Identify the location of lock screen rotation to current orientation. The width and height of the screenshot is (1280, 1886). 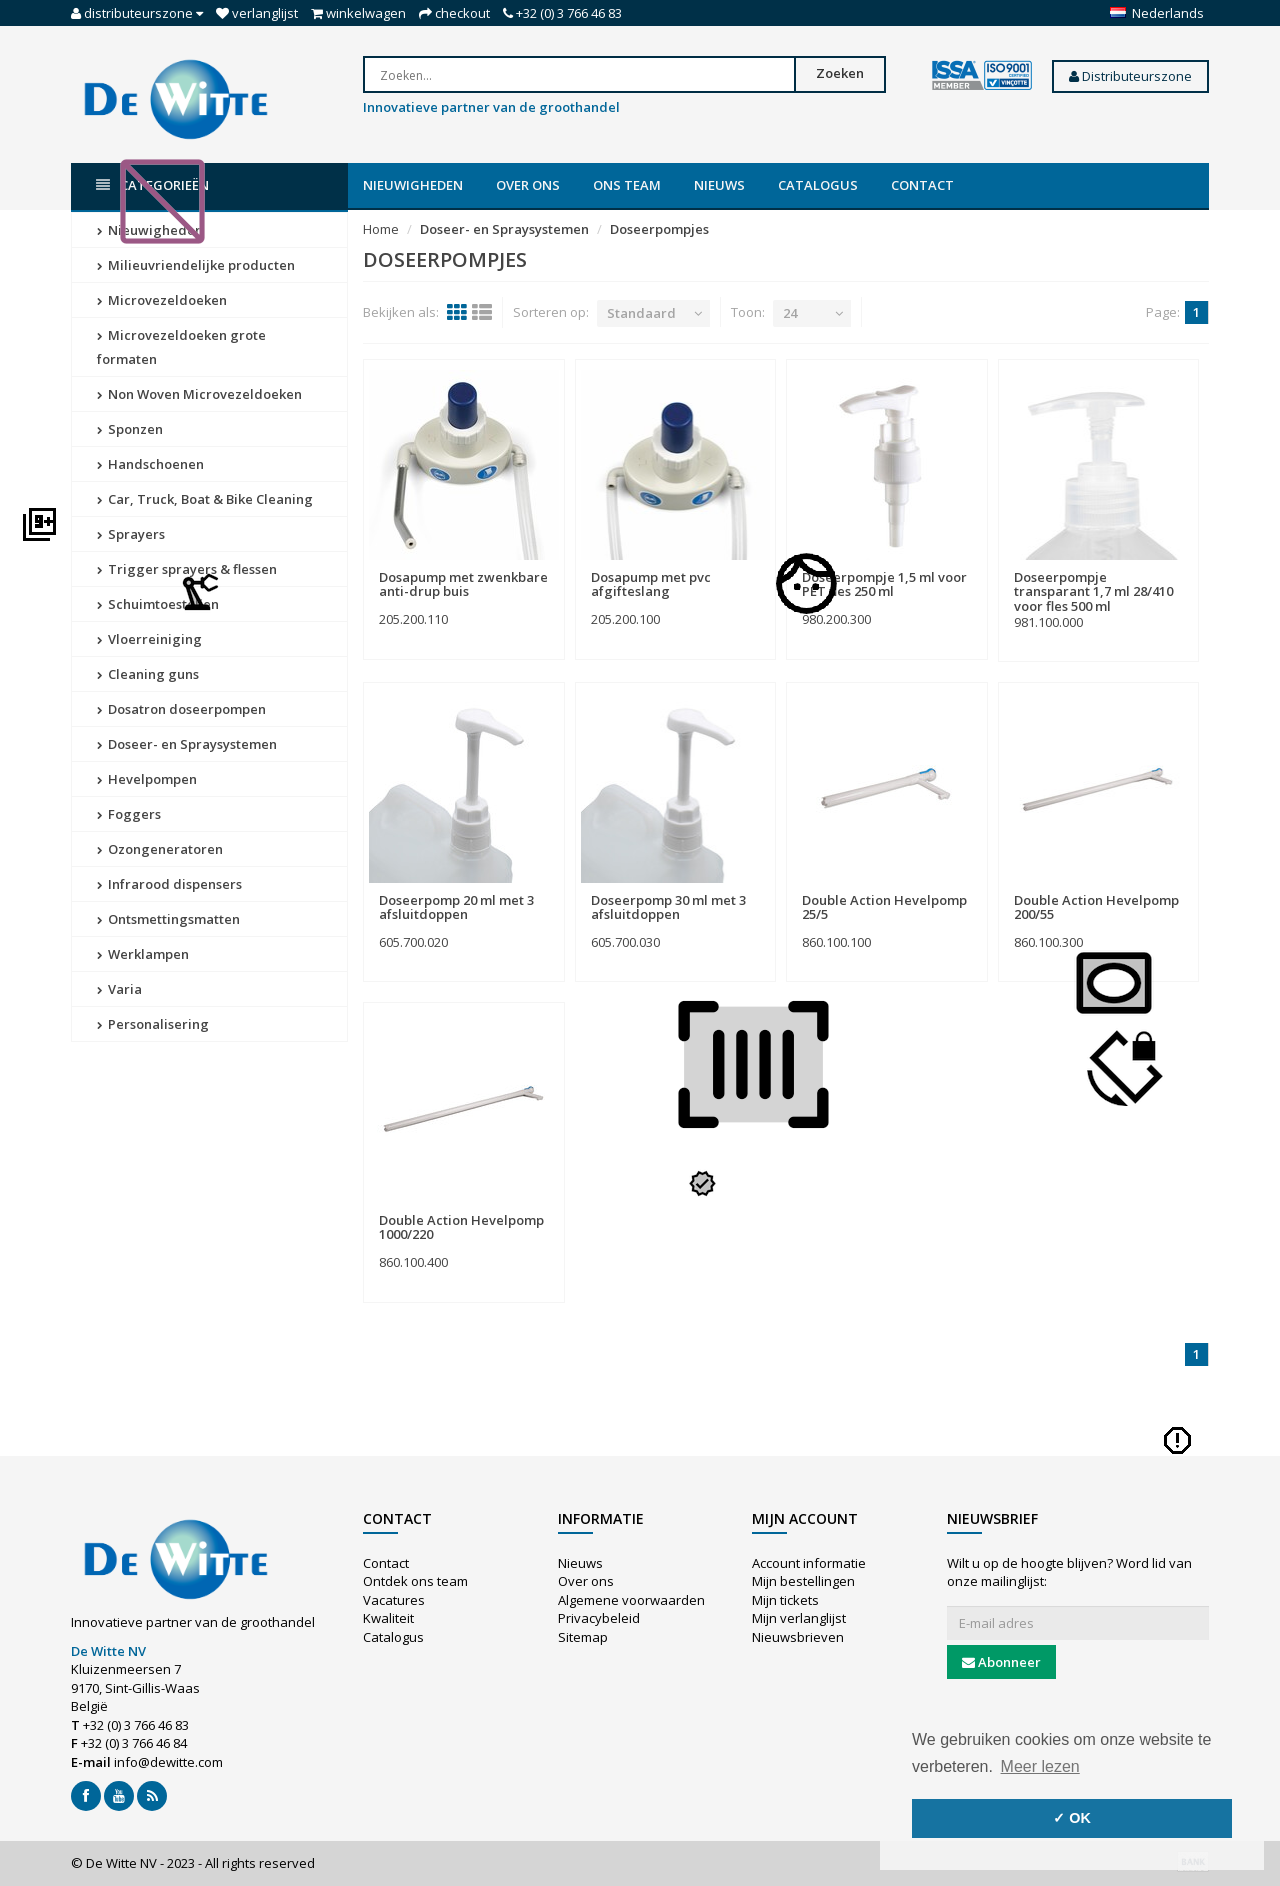
(1126, 1067).